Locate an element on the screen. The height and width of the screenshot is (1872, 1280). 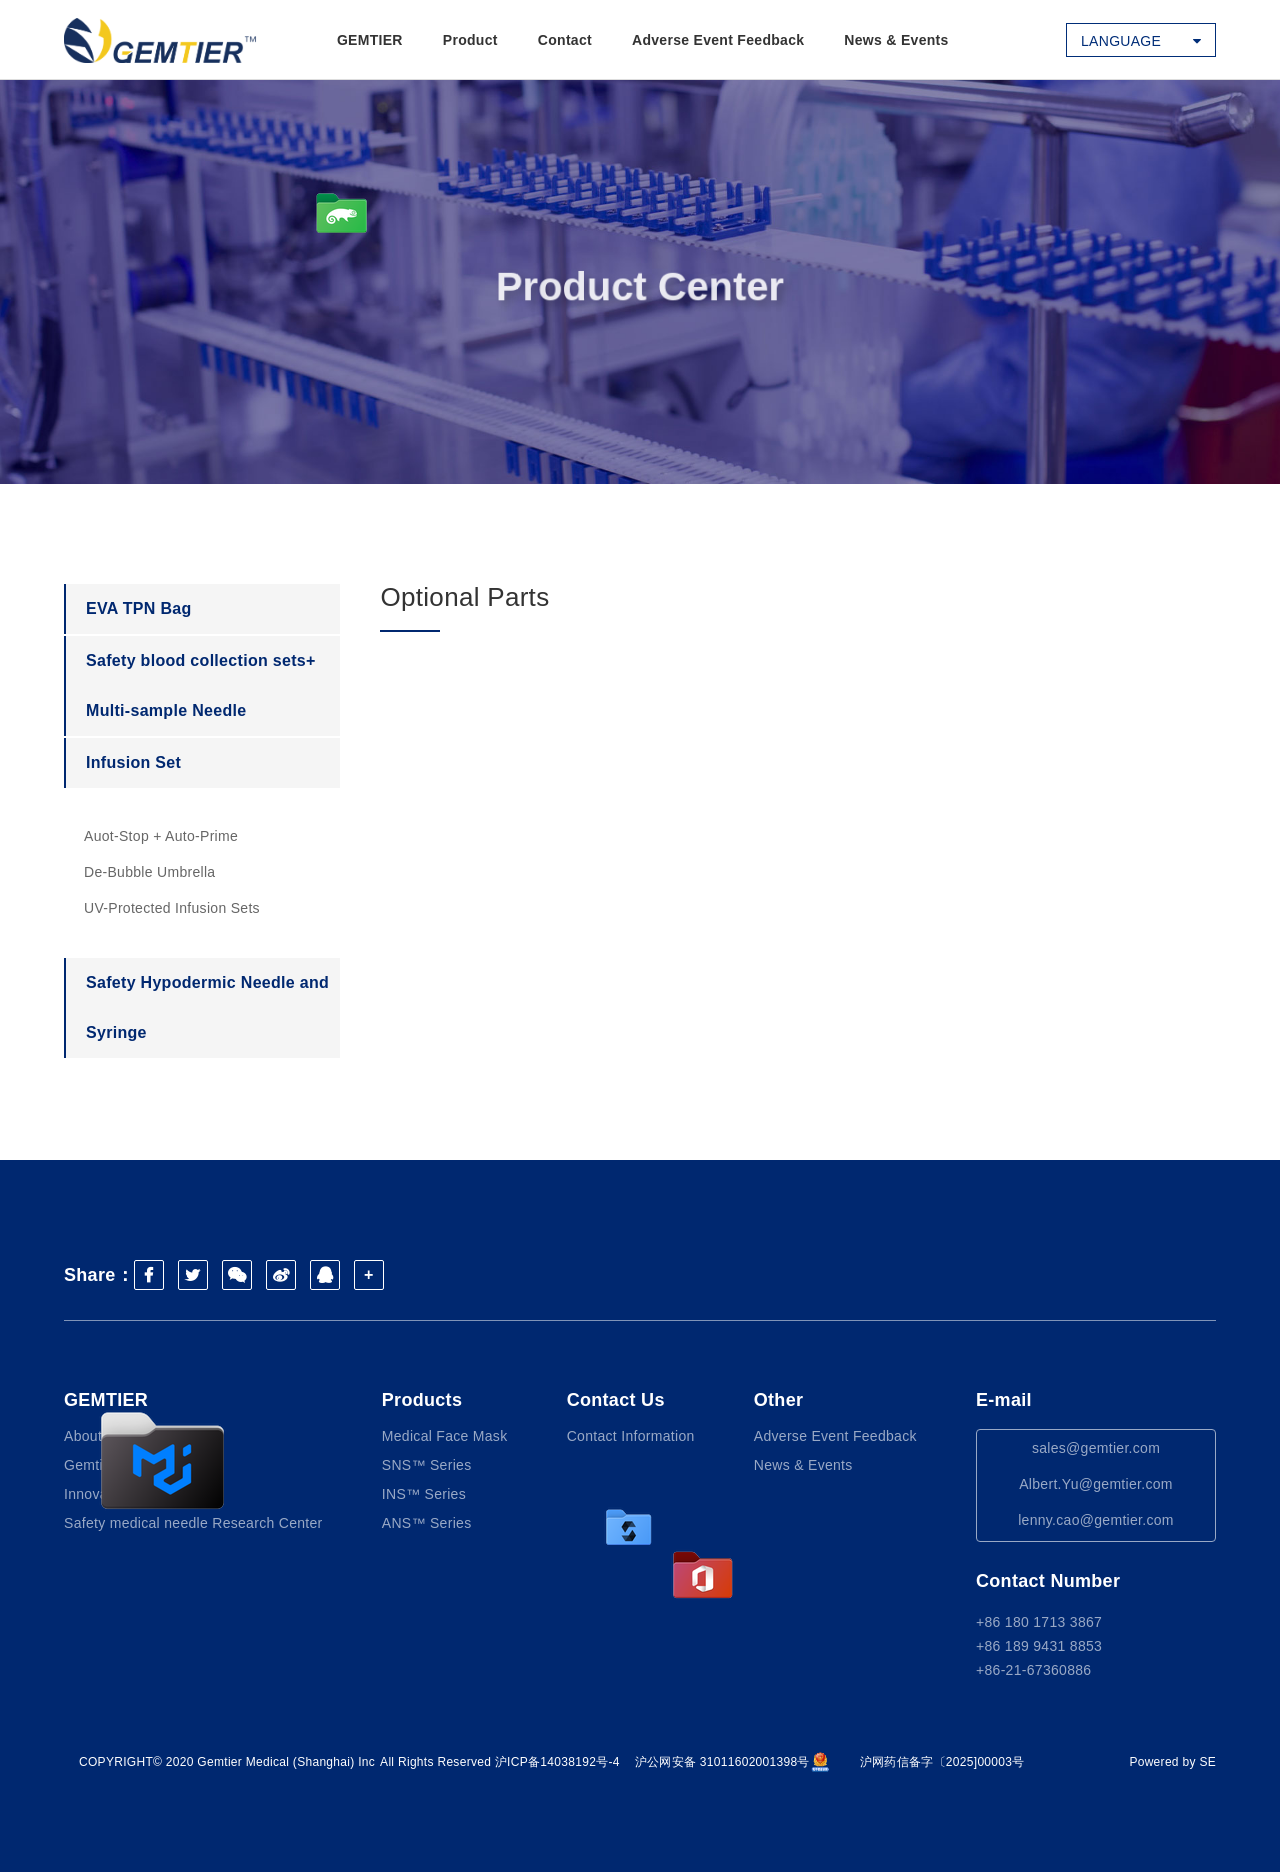
folder containing solidity smart contract files is located at coordinates (628, 1528).